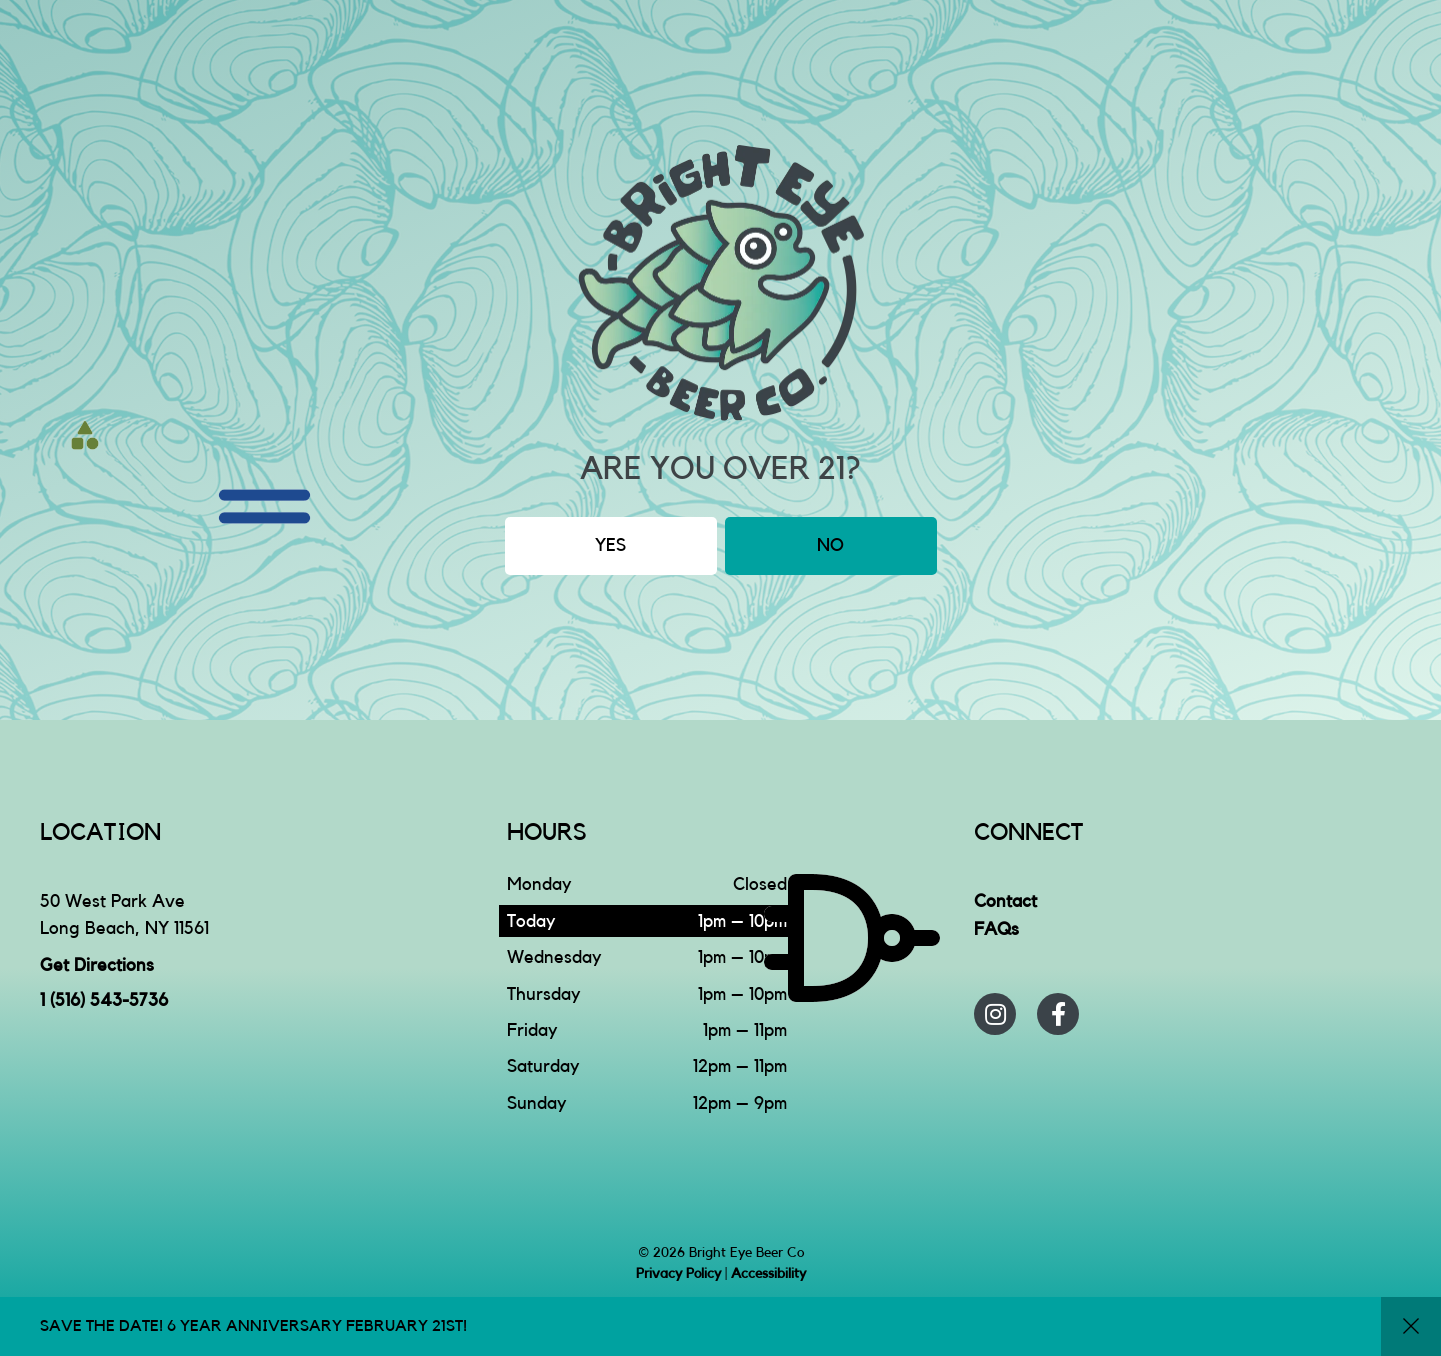 The image size is (1441, 1356). I want to click on represents a NAND logic gate in circuit design, so click(852, 938).